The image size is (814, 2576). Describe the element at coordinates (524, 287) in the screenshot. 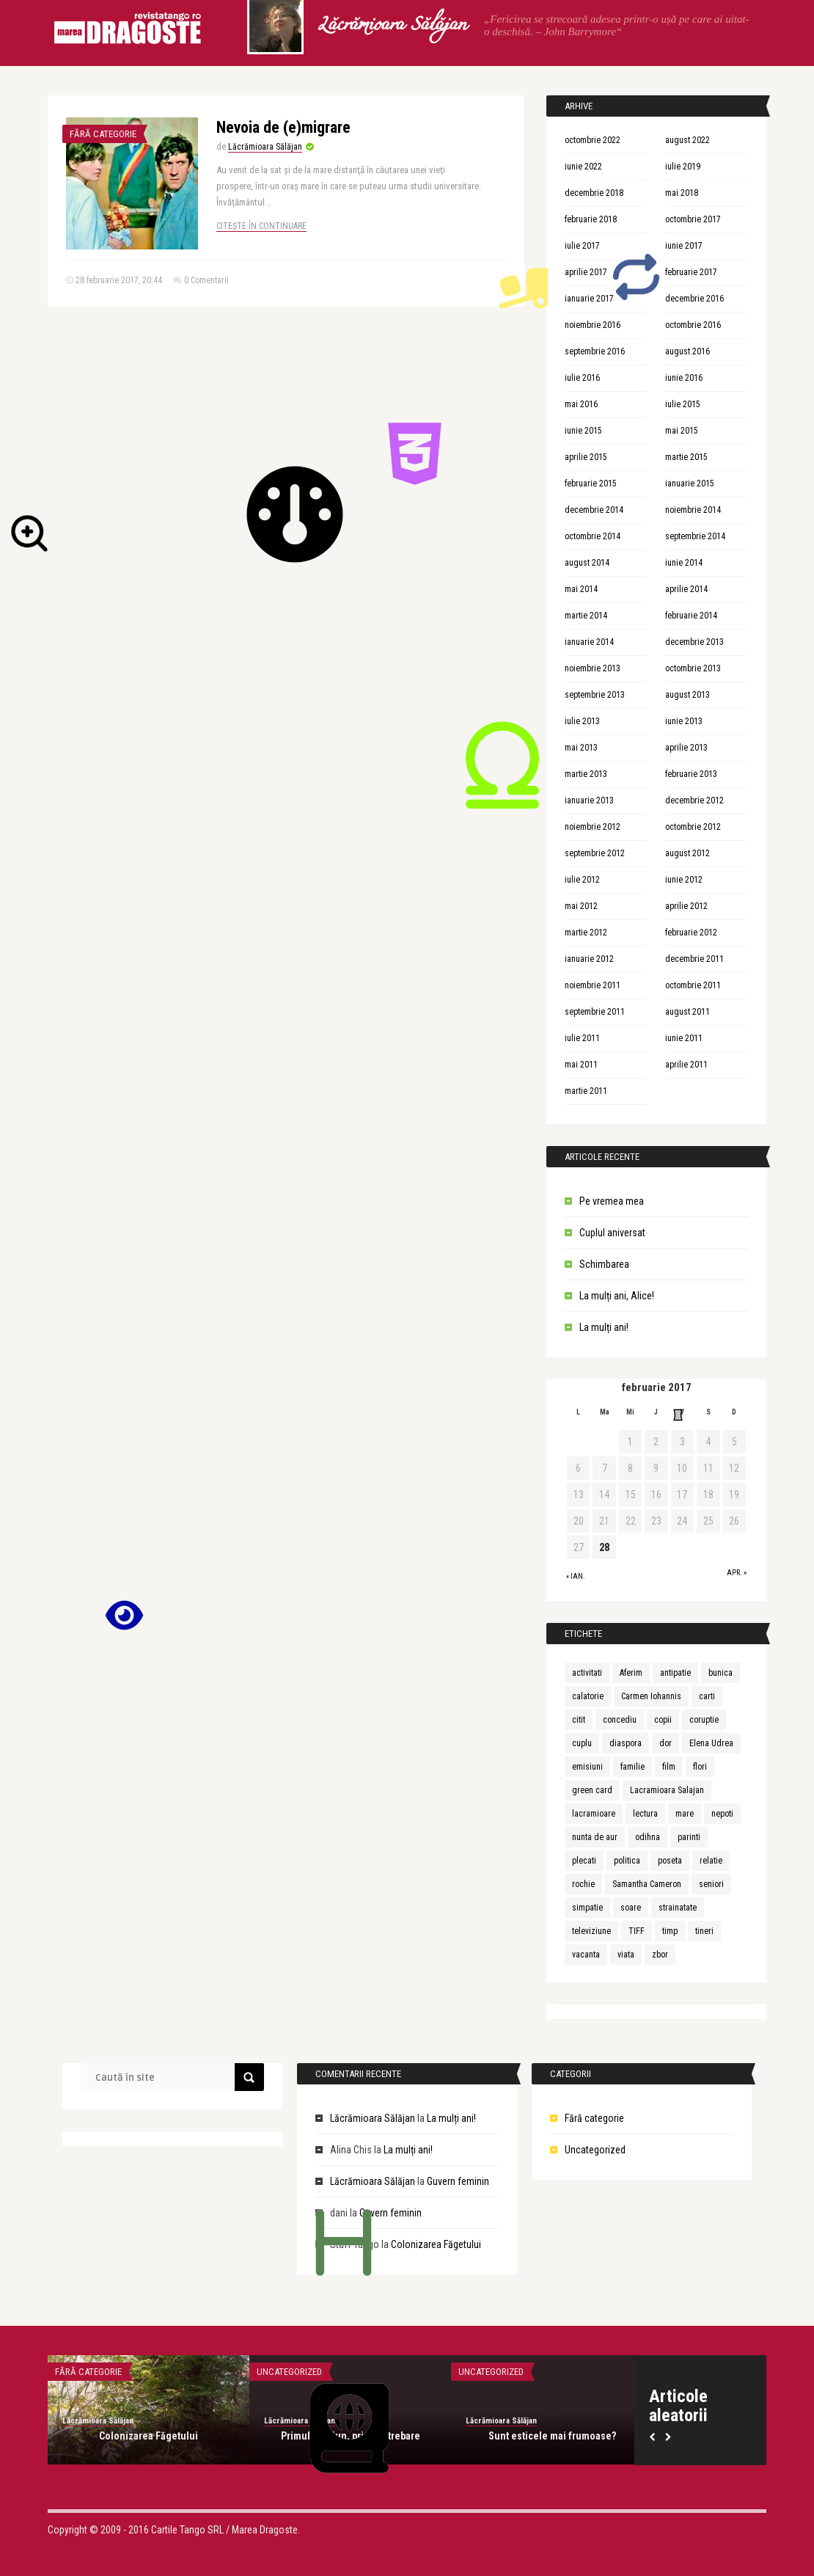

I see `delivery truck unloading a package` at that location.